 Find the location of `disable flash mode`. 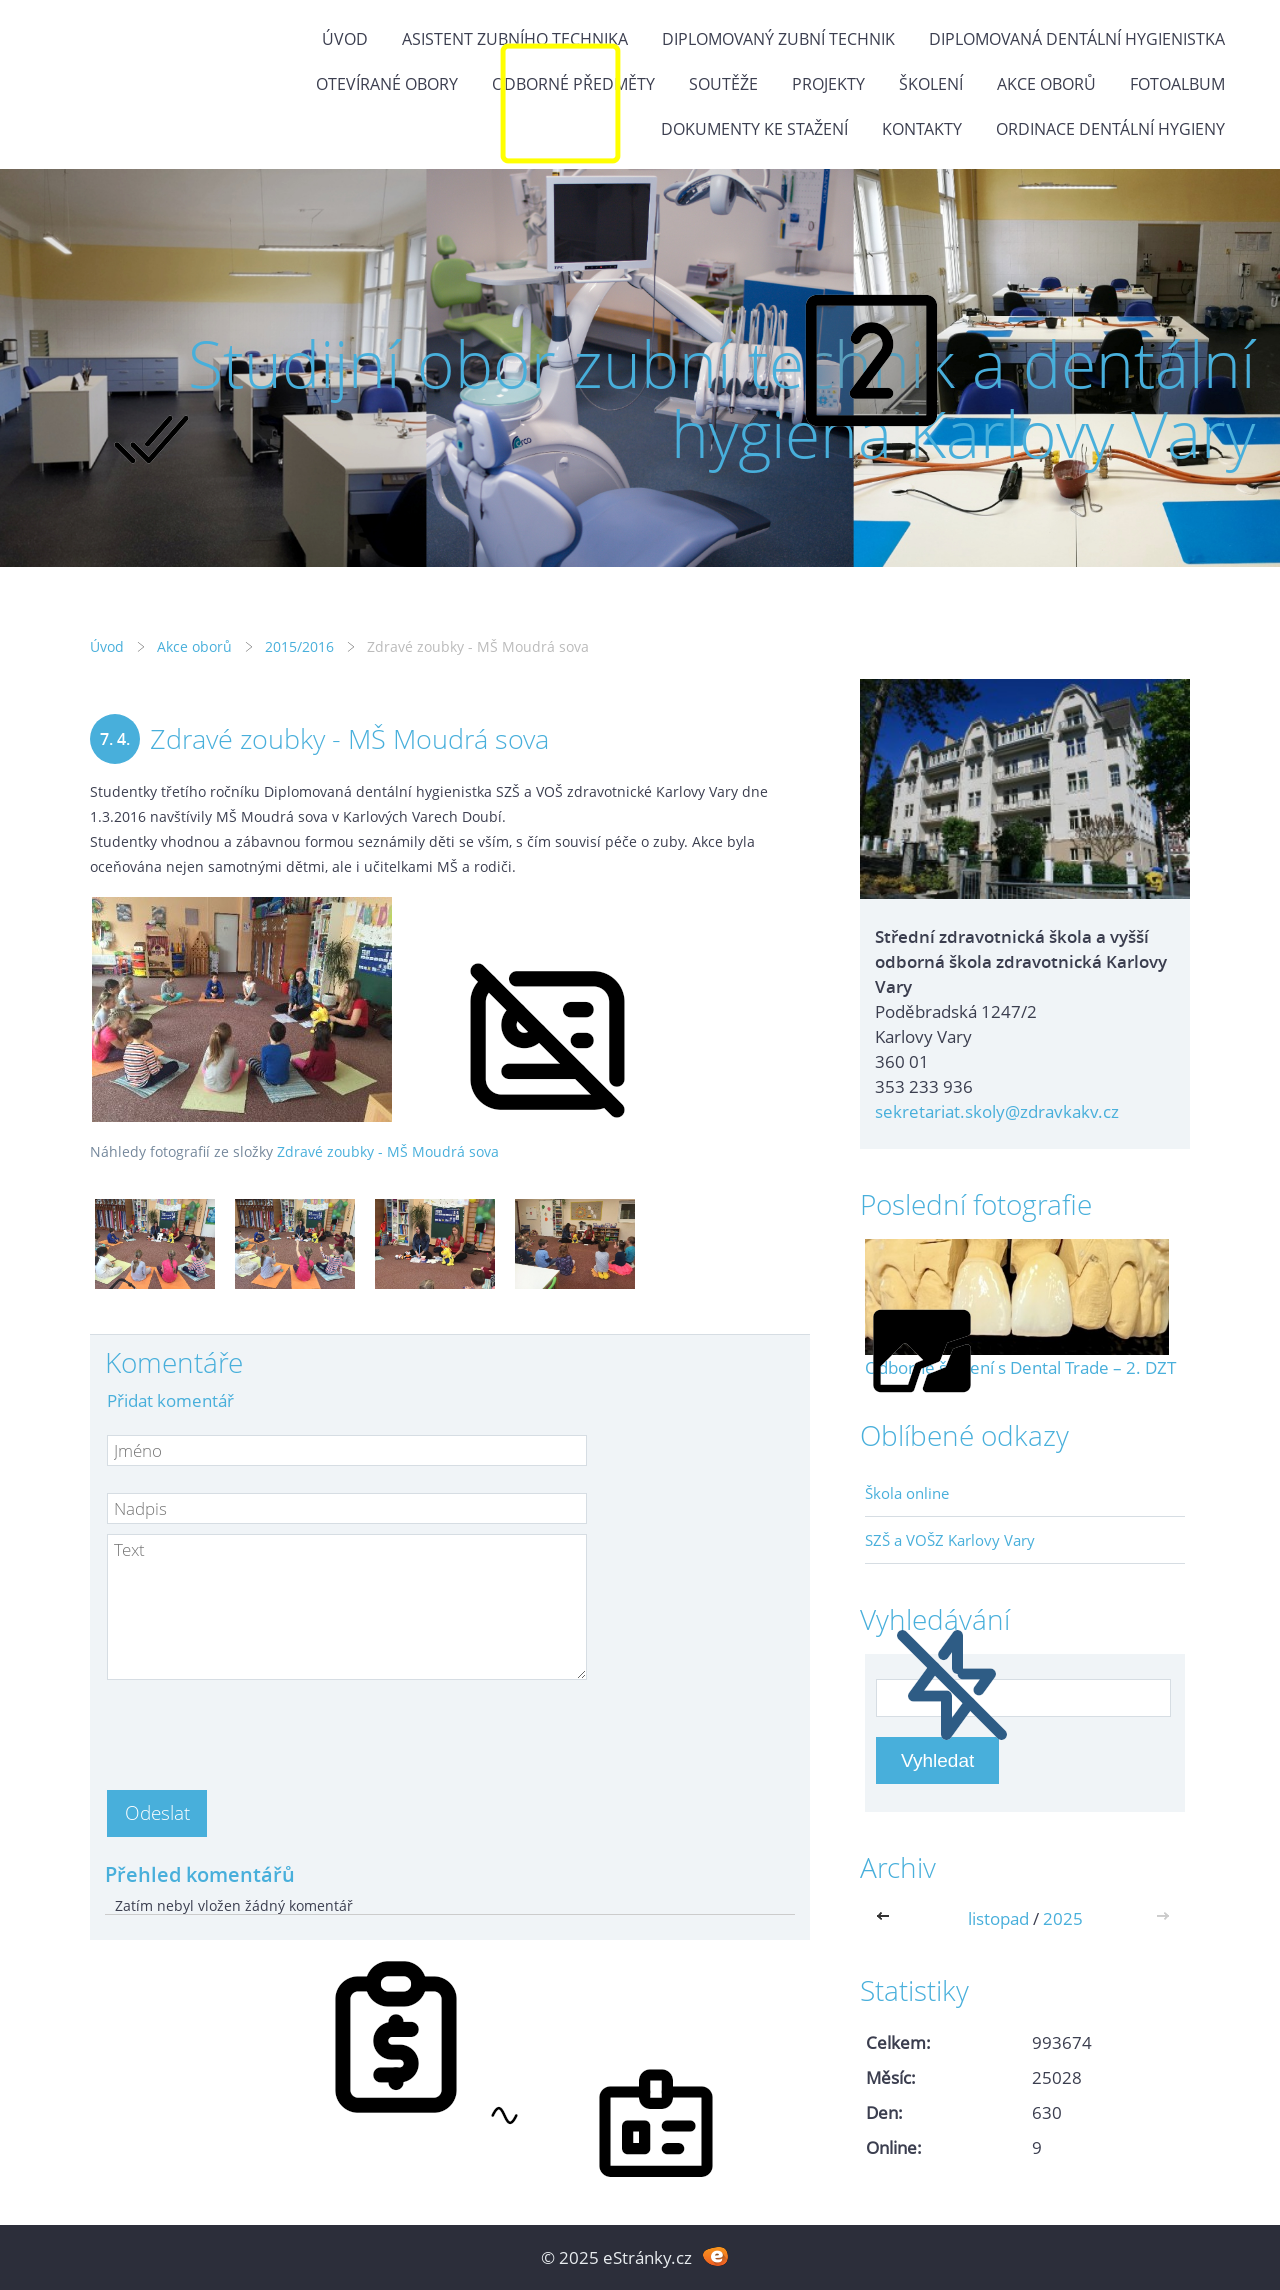

disable flash mode is located at coordinates (952, 1685).